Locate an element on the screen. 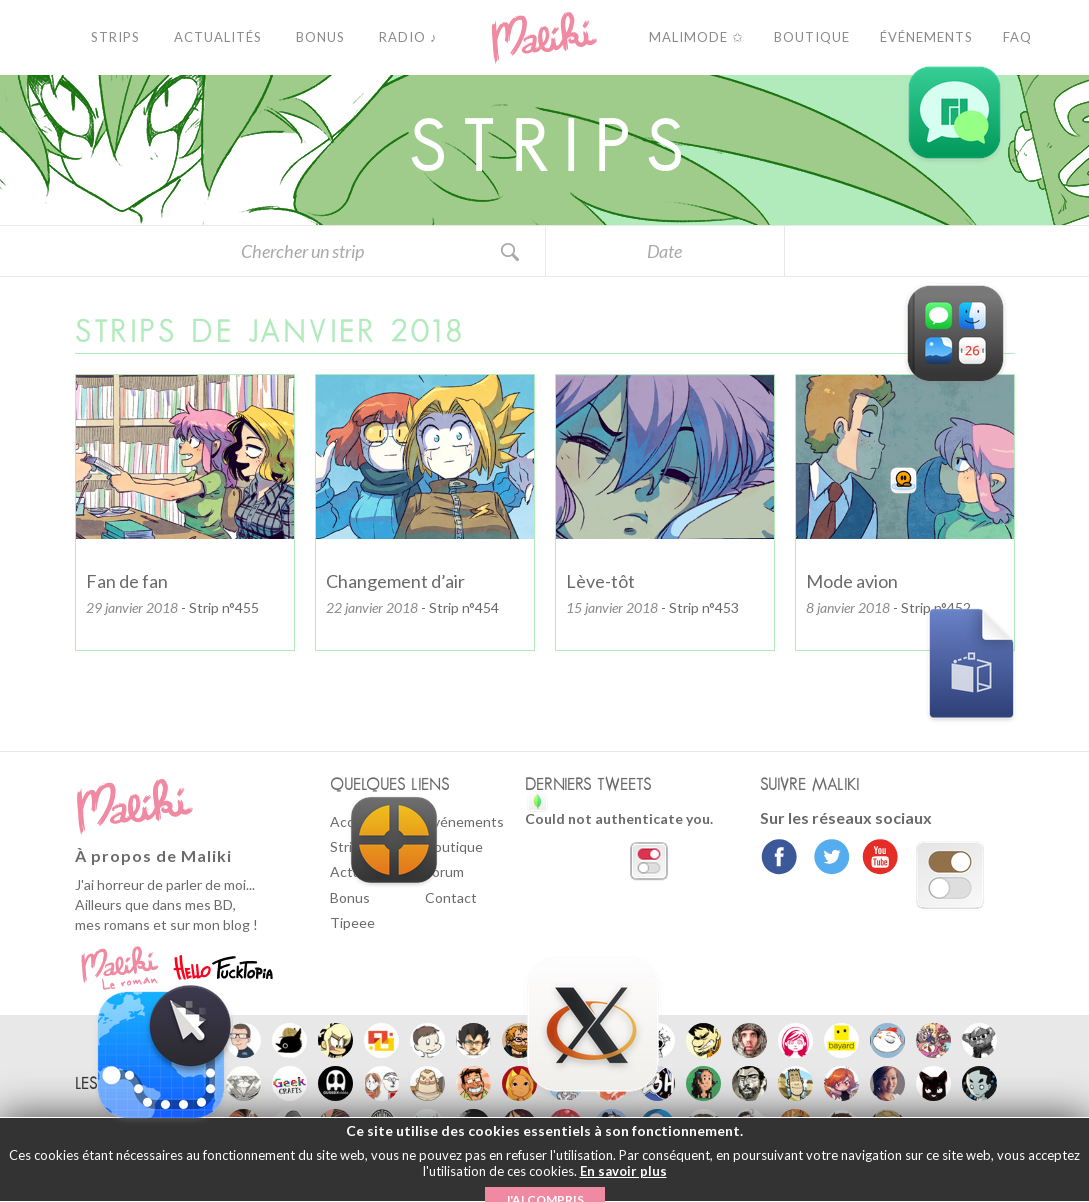  launch DDNet game application is located at coordinates (903, 480).